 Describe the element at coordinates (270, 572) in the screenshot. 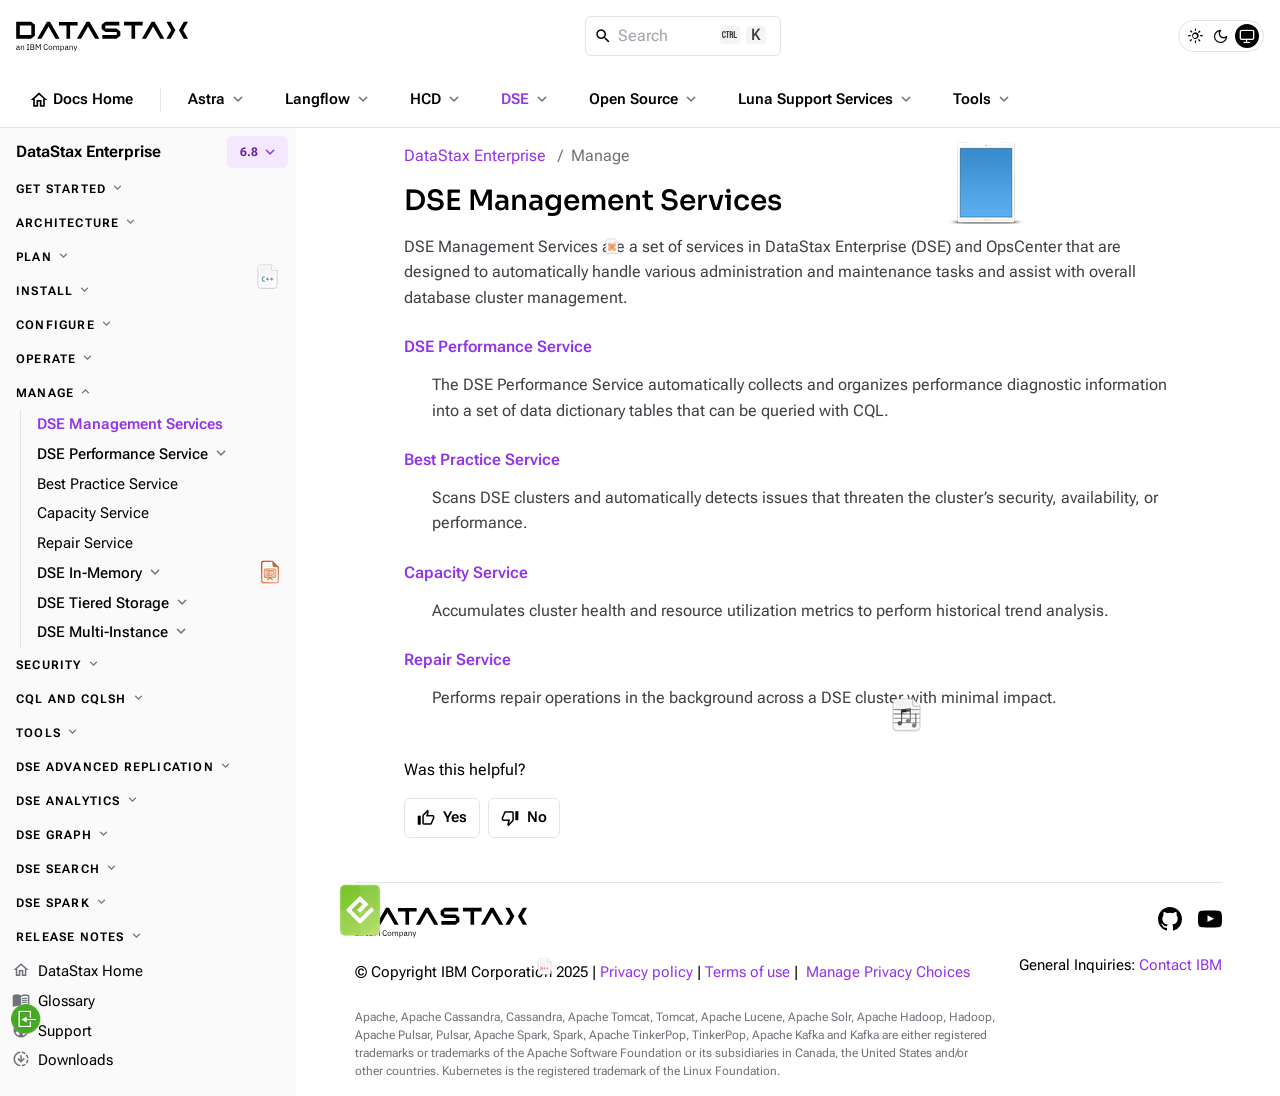

I see `libreoffice impress presentation file` at that location.